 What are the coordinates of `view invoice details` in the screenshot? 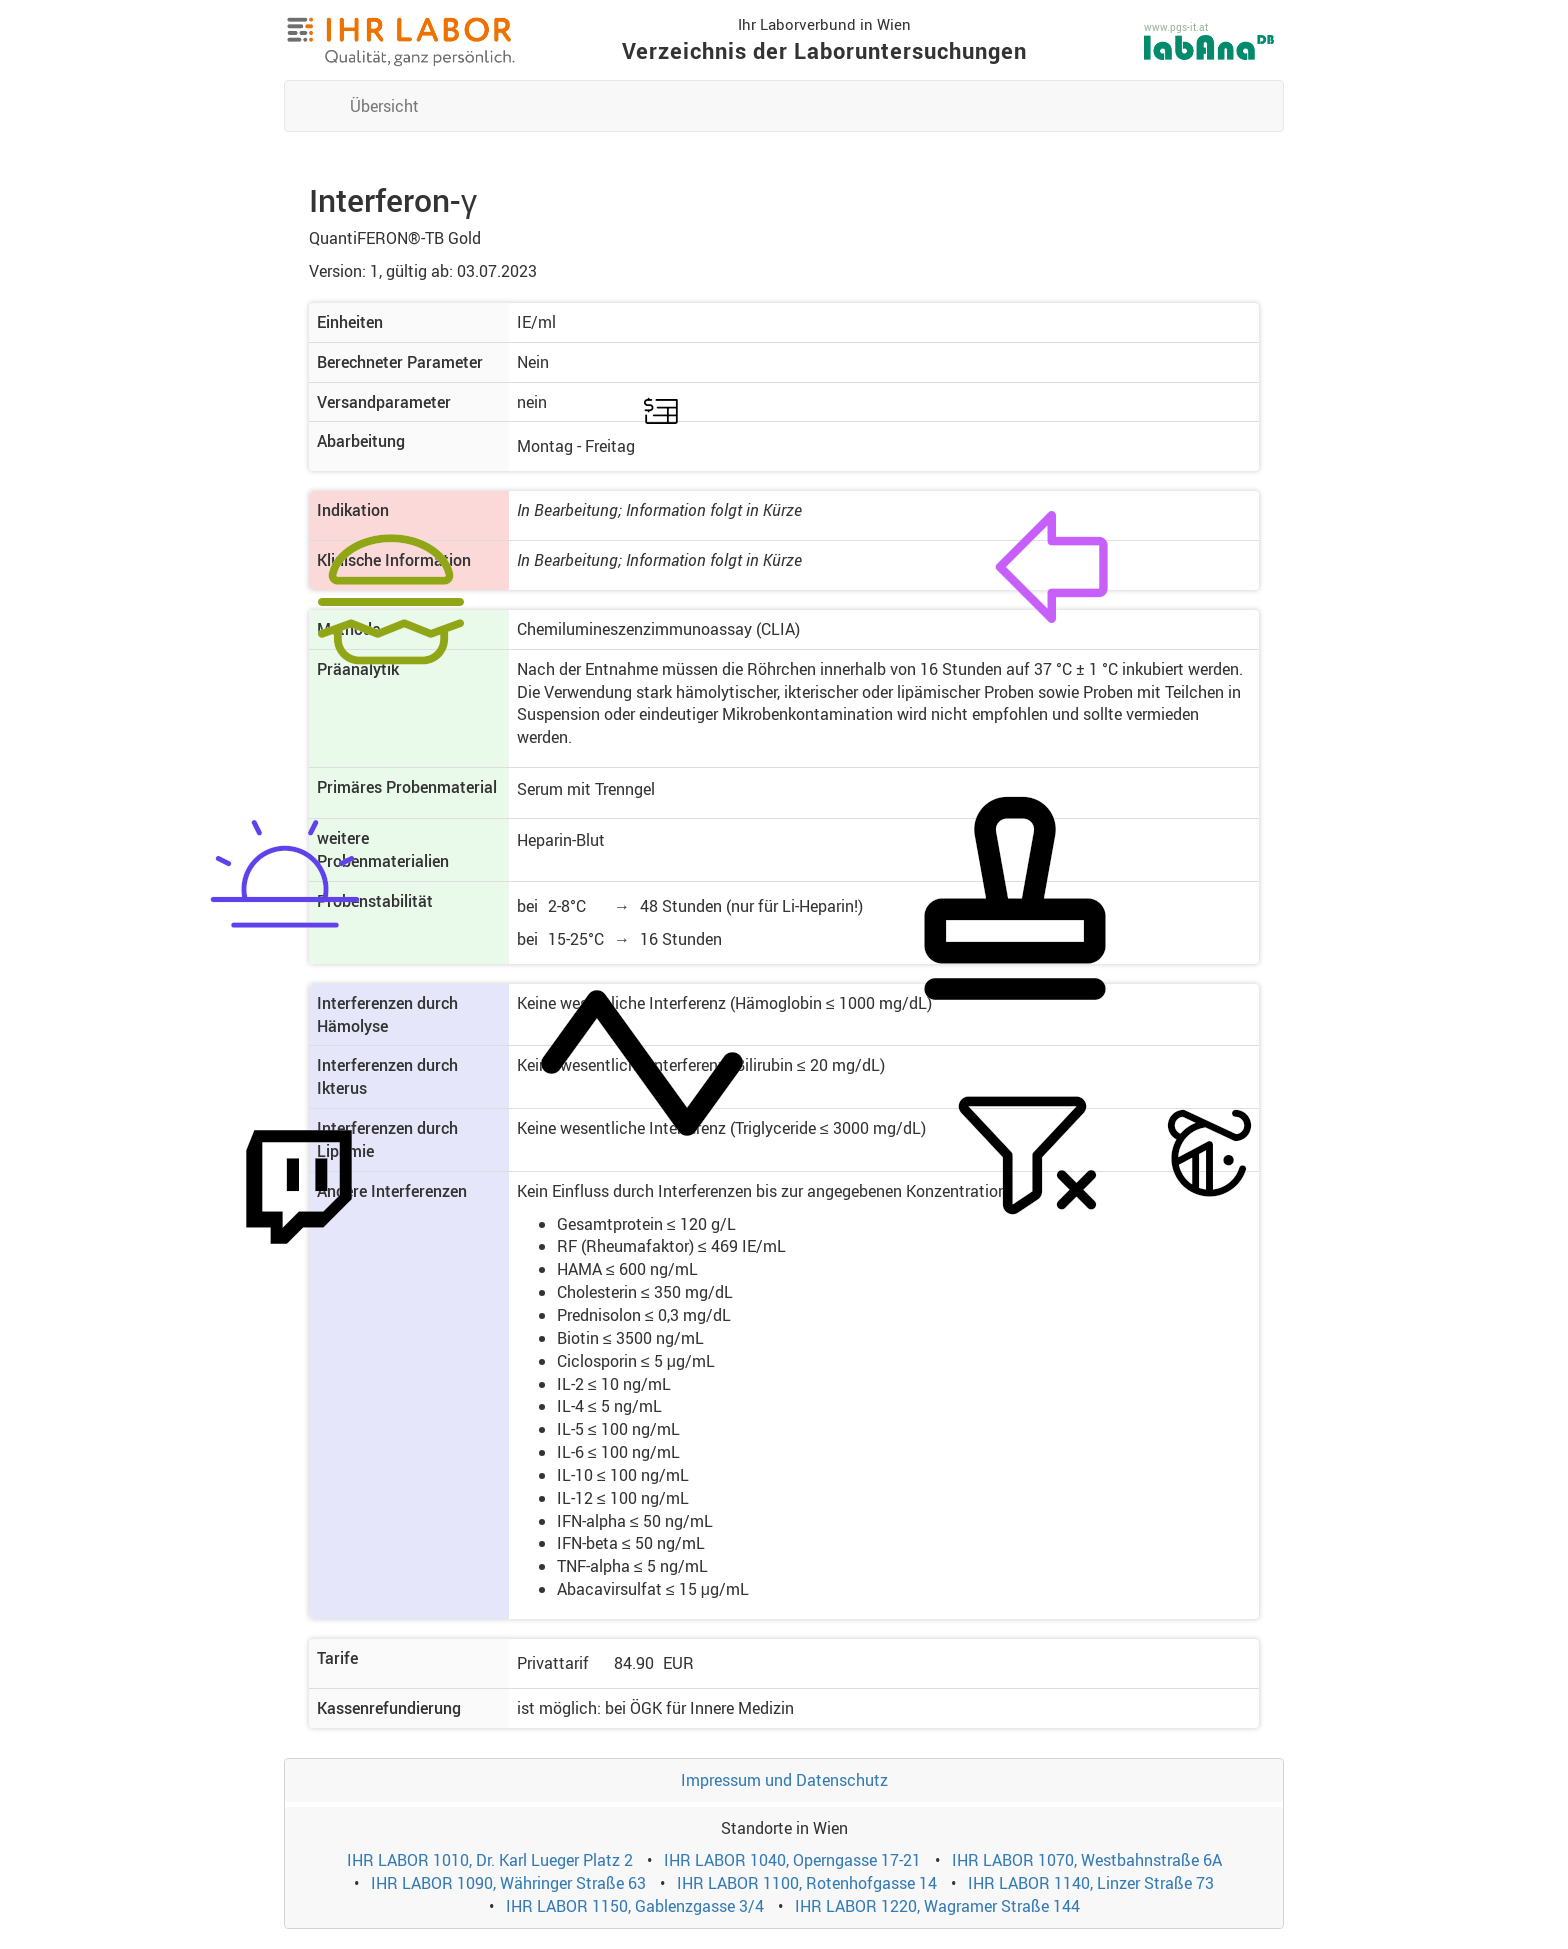 It's located at (661, 411).